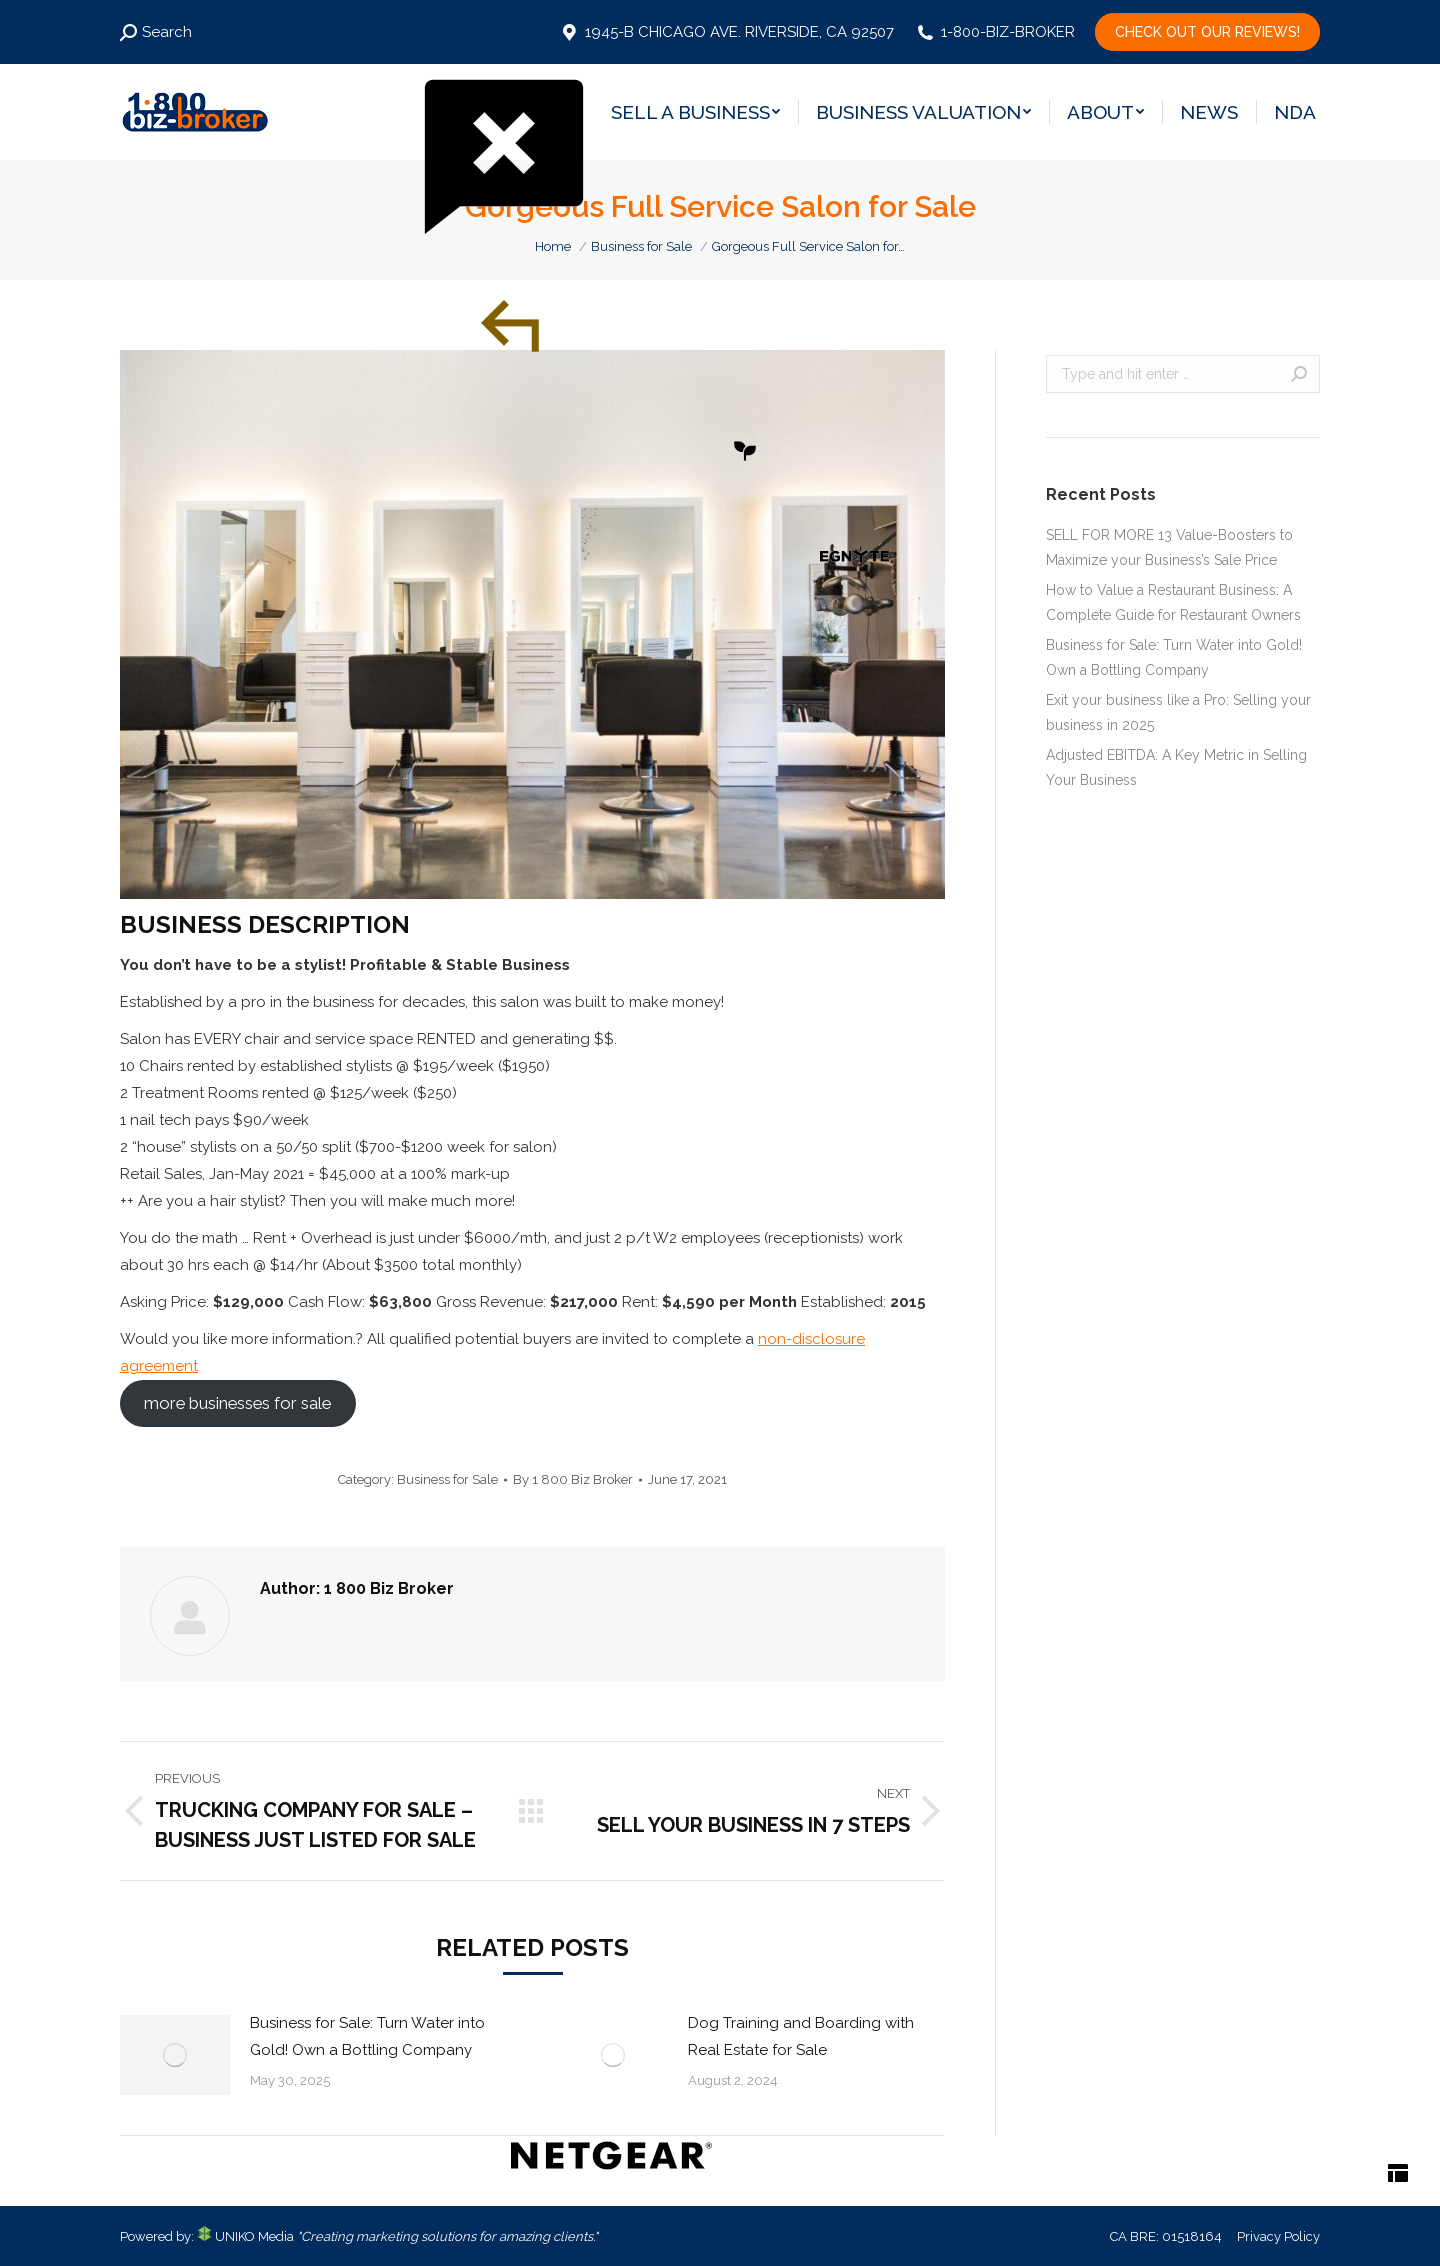  Describe the element at coordinates (745, 451) in the screenshot. I see `indicates eco-friendly or sustainable option` at that location.